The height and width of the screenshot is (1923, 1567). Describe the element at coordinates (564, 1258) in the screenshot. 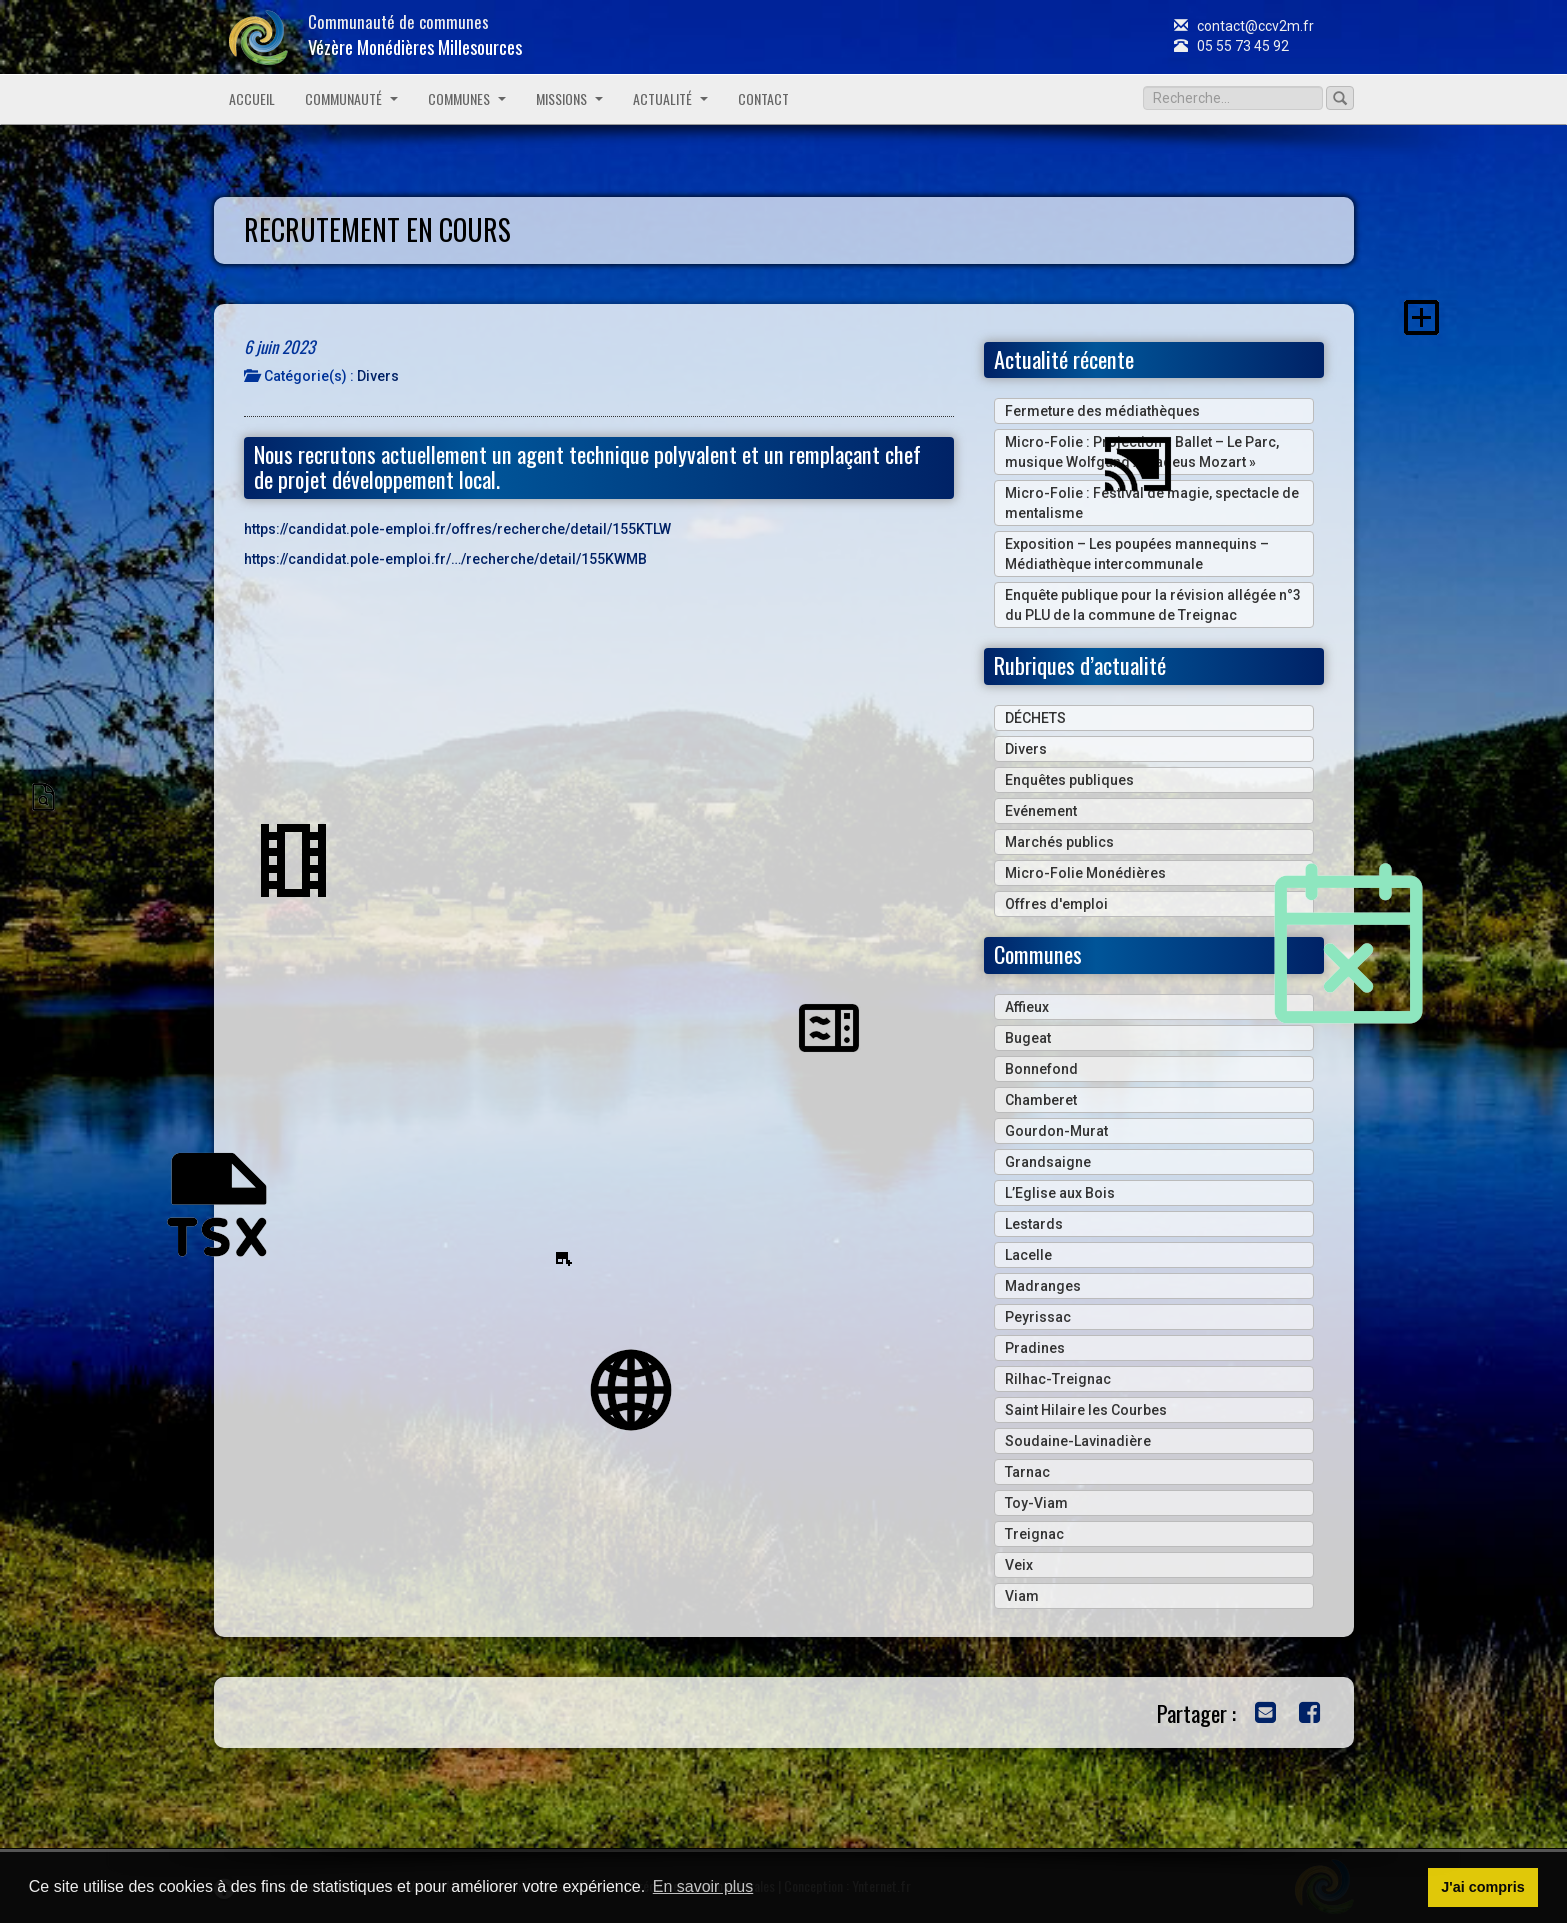

I see `add a new business location` at that location.